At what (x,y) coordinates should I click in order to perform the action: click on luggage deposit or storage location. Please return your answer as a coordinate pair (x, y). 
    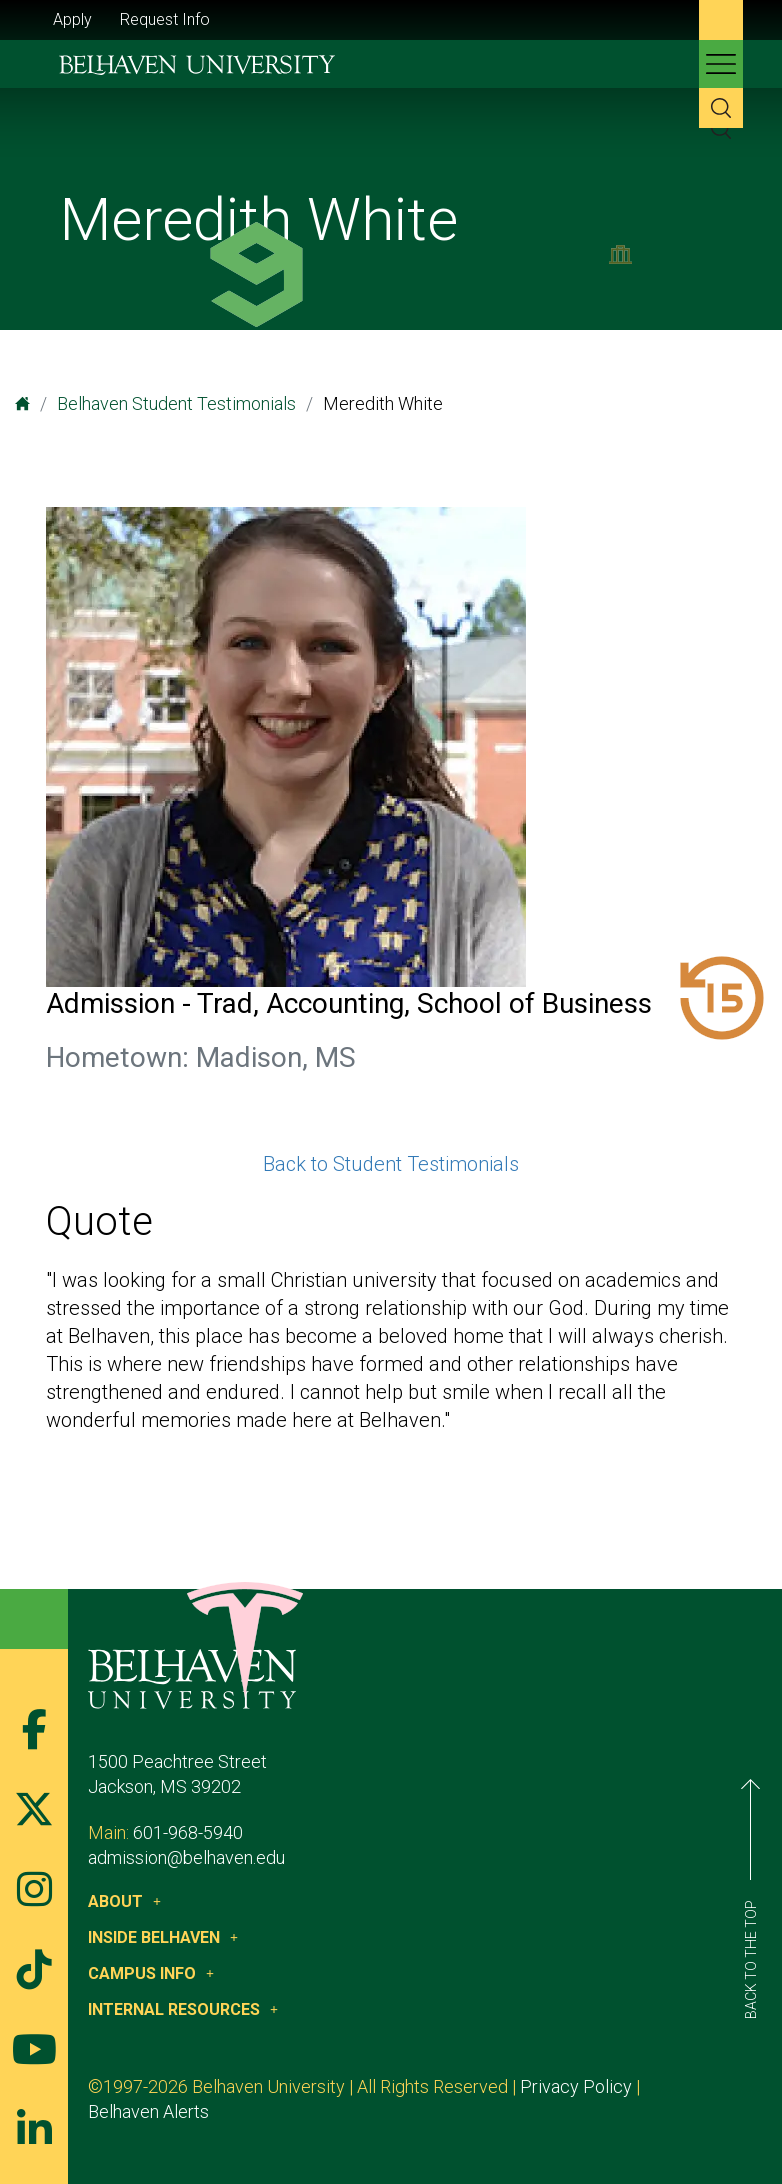
    Looking at the image, I should click on (620, 254).